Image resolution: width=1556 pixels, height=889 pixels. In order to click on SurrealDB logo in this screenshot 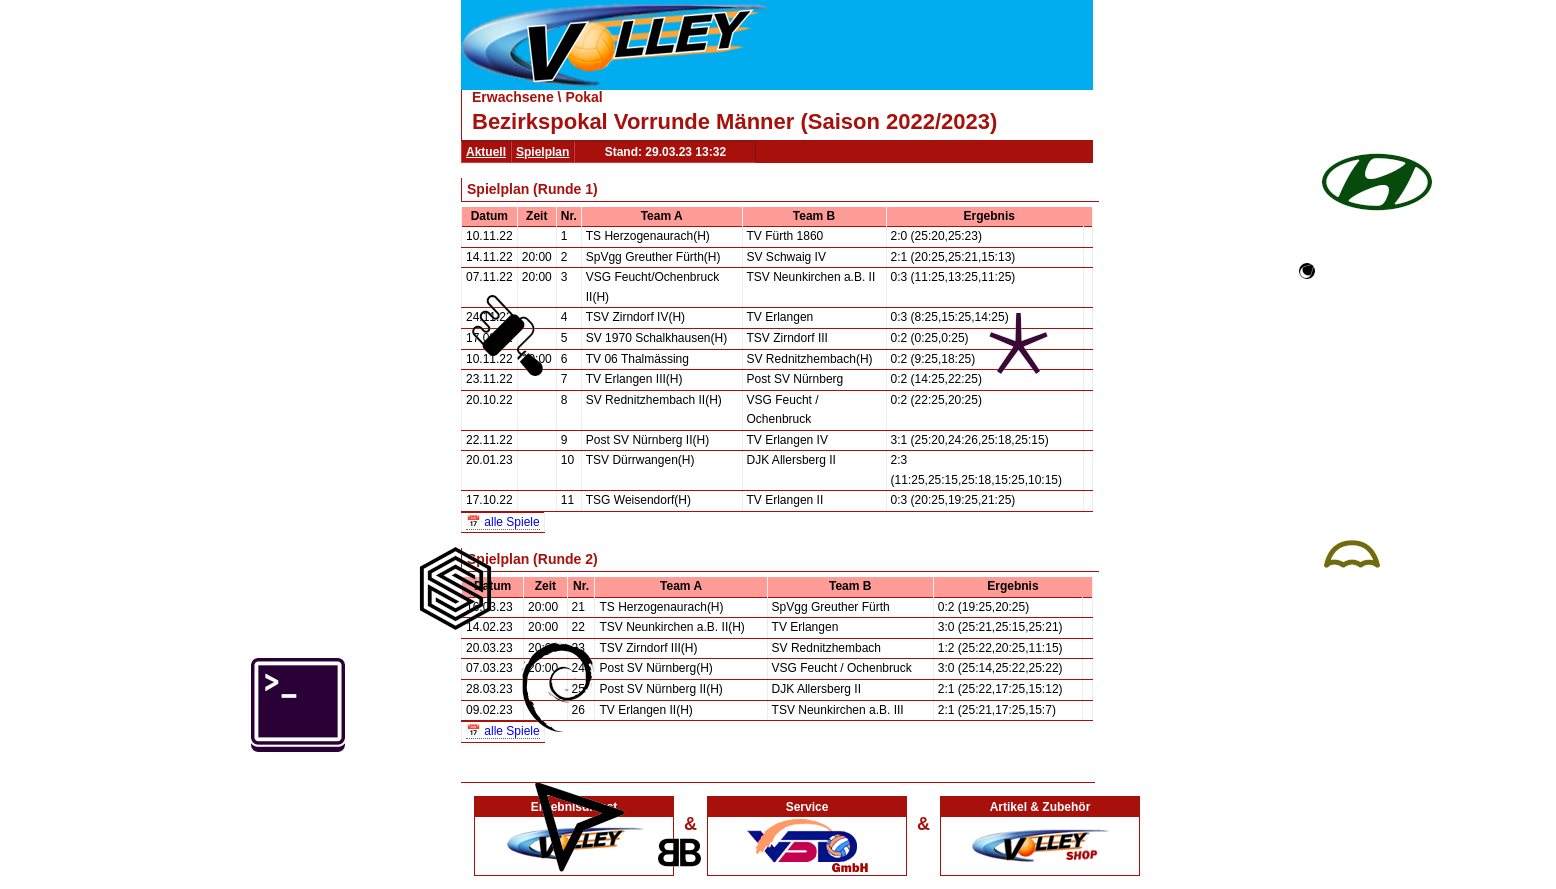, I will do `click(455, 588)`.